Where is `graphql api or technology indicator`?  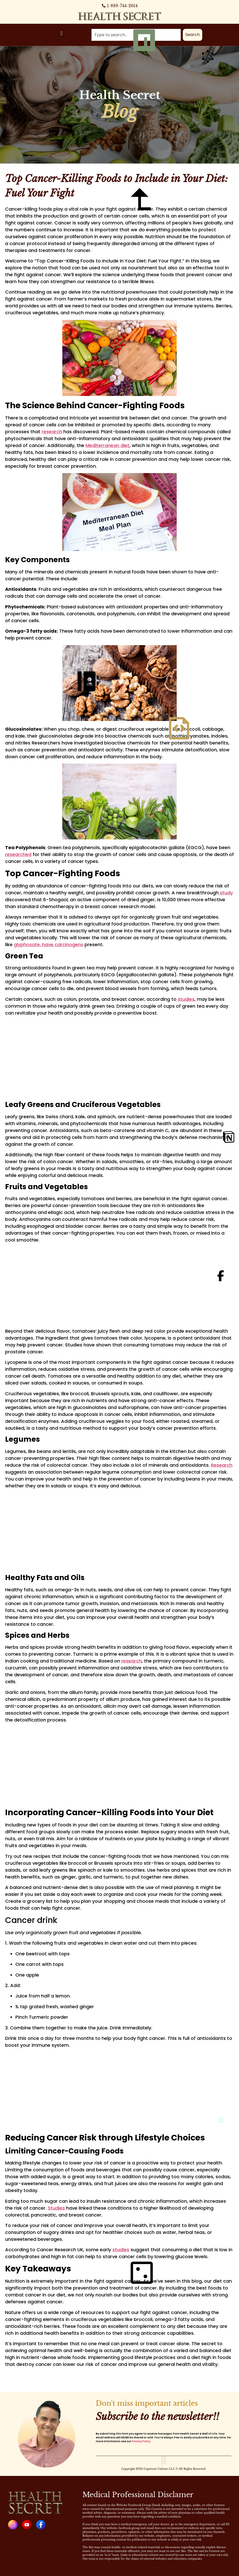 graphql api or technology indicator is located at coordinates (208, 56).